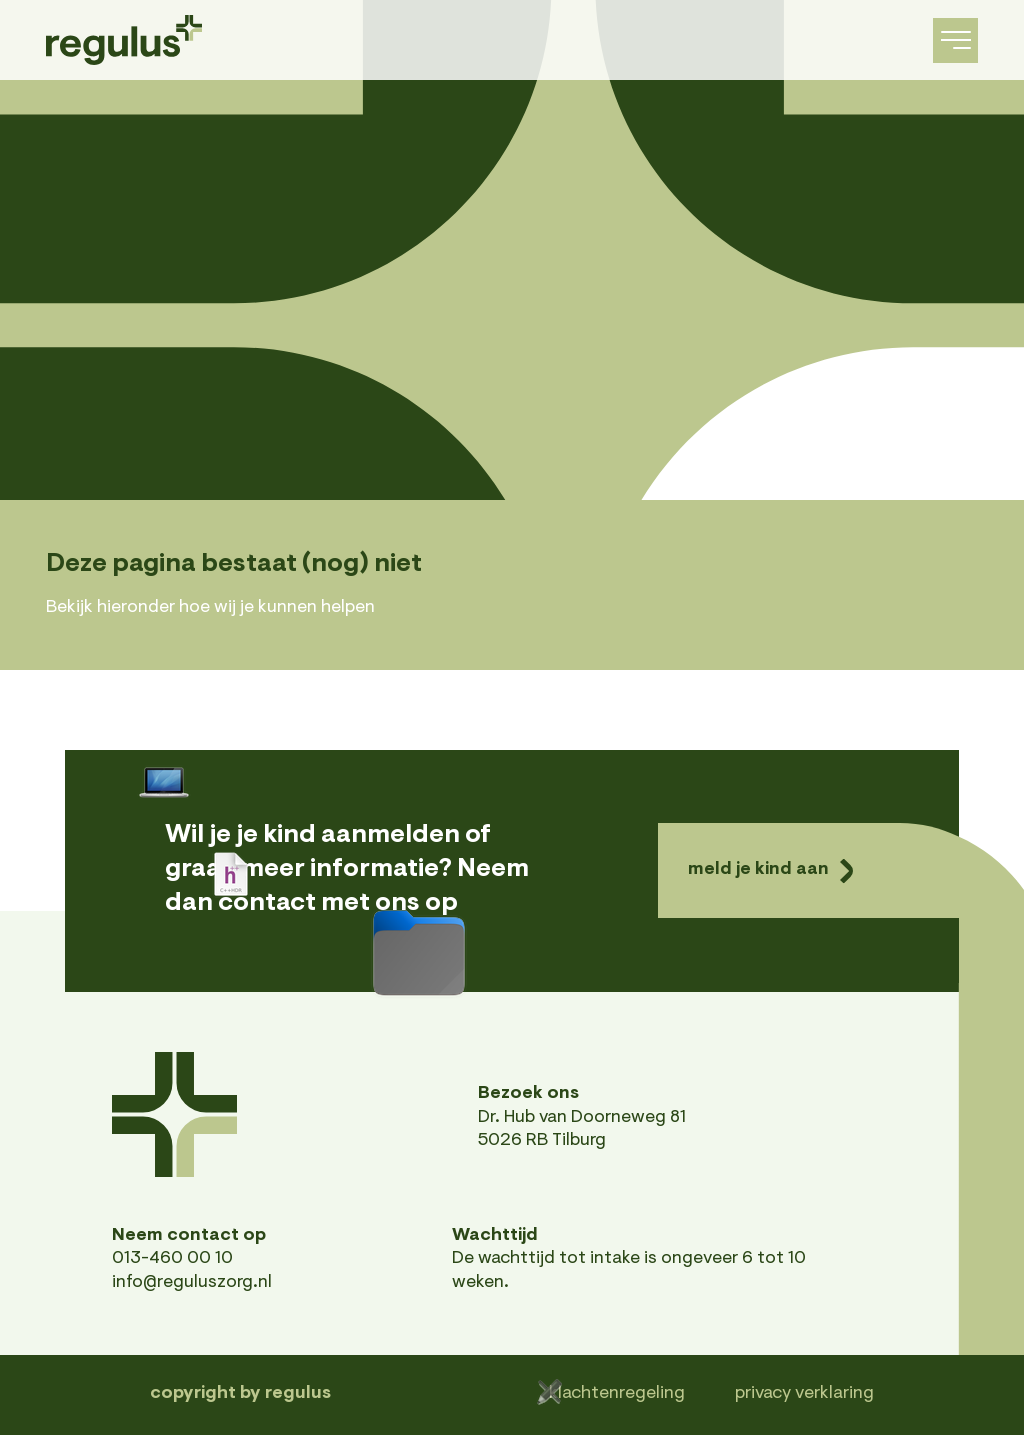 This screenshot has width=1024, height=1435. I want to click on open a folder to view its contents, so click(419, 953).